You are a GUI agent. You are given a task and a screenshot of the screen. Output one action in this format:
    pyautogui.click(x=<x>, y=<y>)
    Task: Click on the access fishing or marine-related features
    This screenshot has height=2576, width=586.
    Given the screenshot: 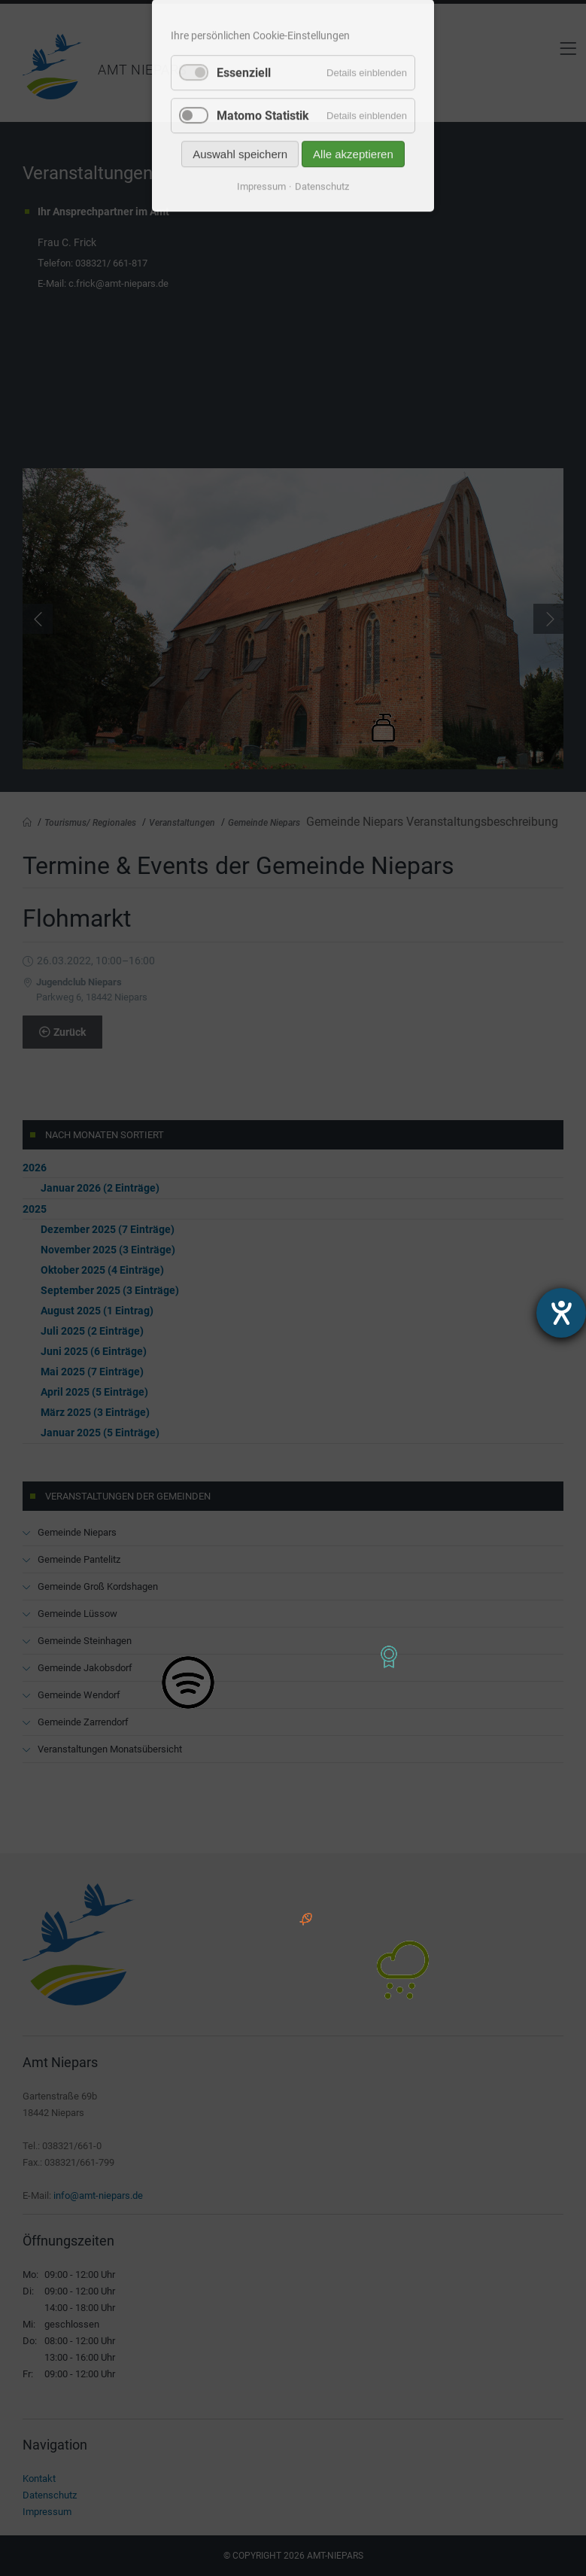 What is the action you would take?
    pyautogui.click(x=306, y=1919)
    